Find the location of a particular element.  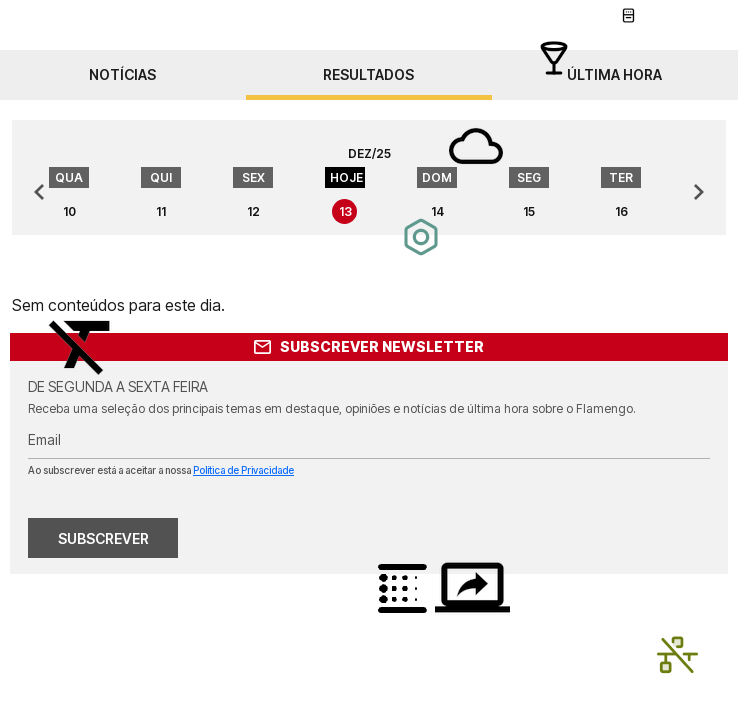

network connection unavailable is located at coordinates (677, 655).